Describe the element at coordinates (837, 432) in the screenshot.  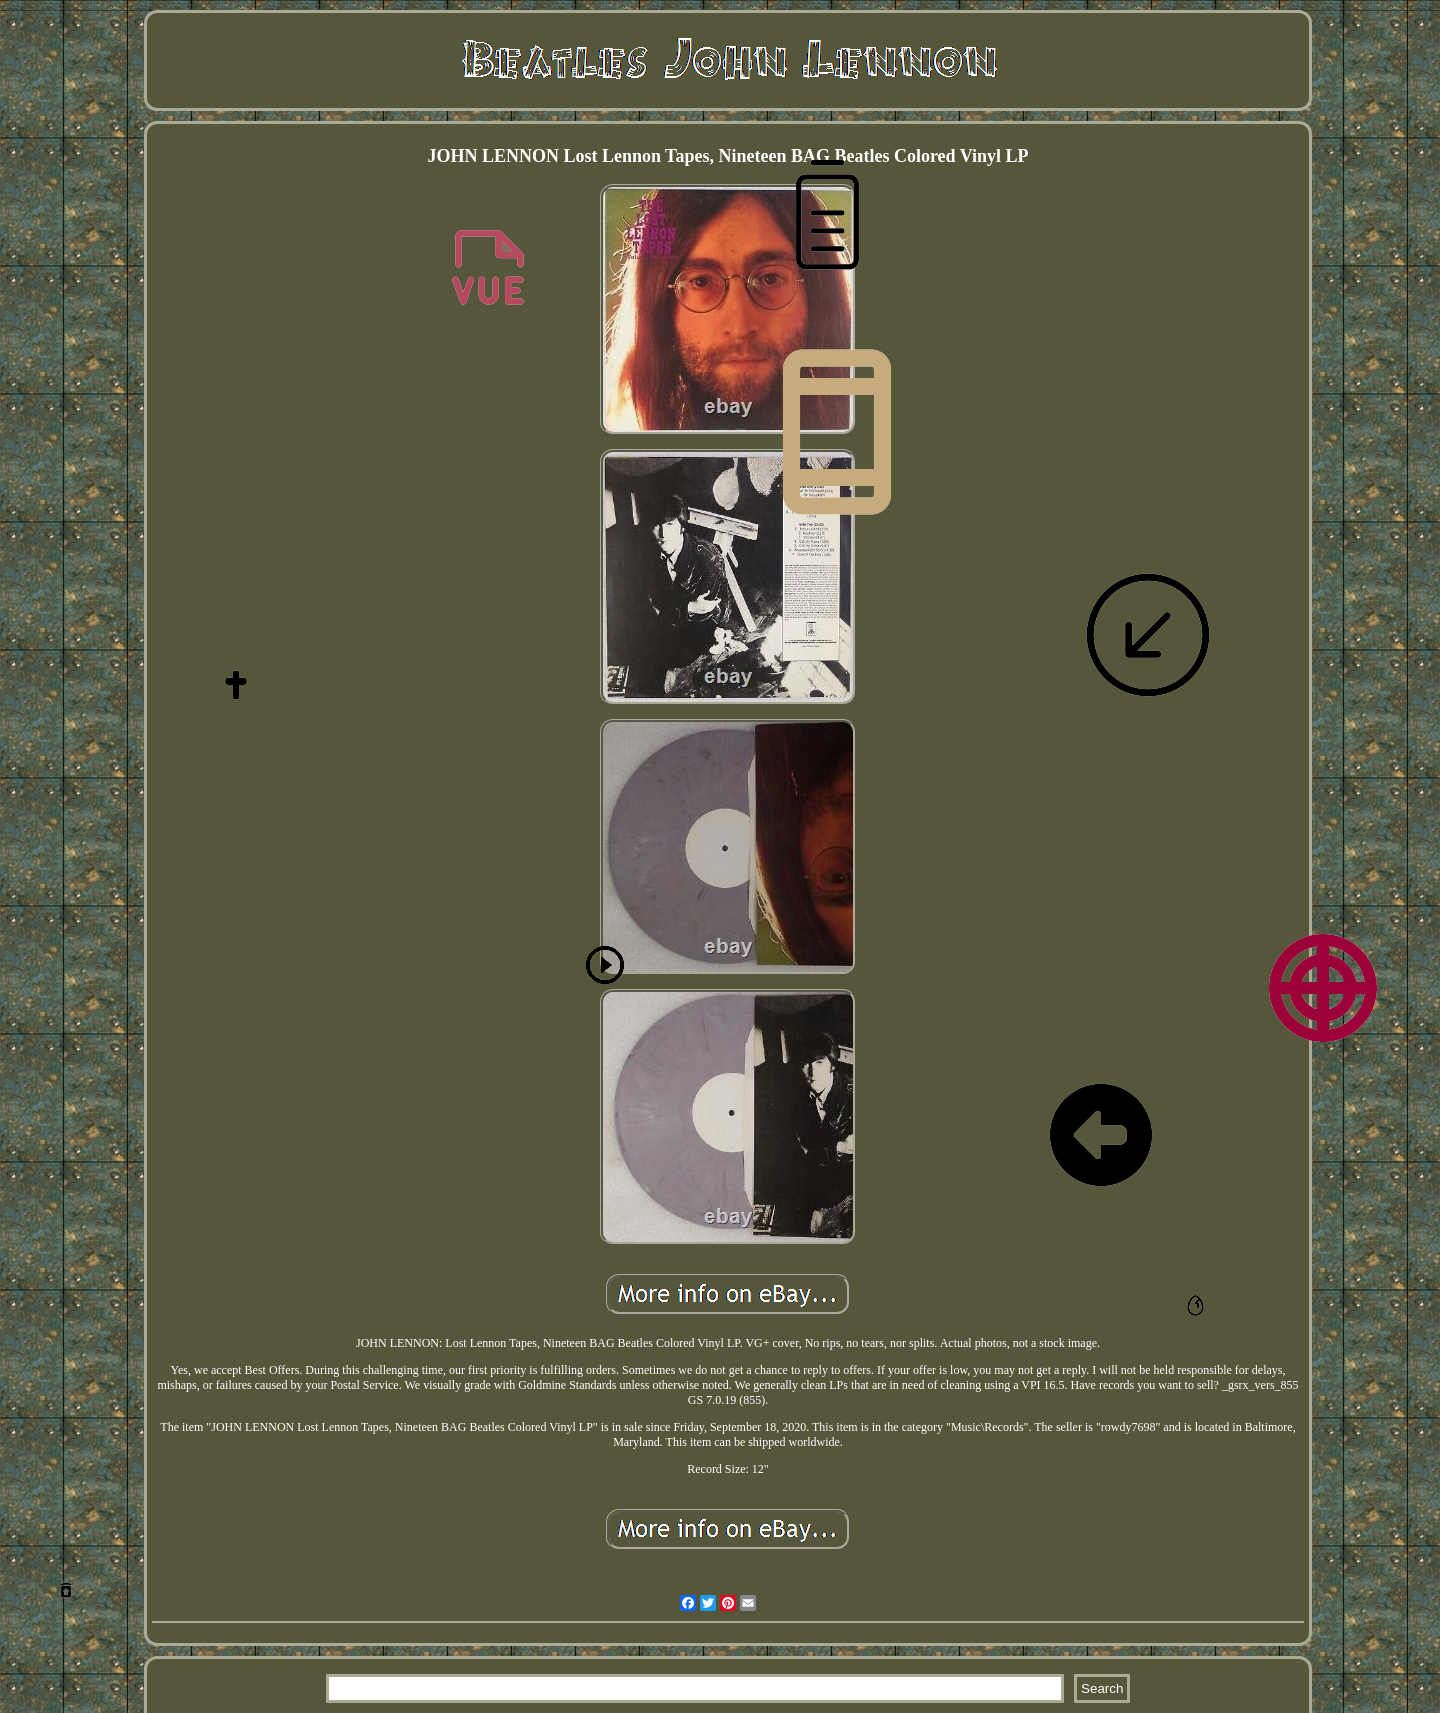
I see `switch to mobile view` at that location.